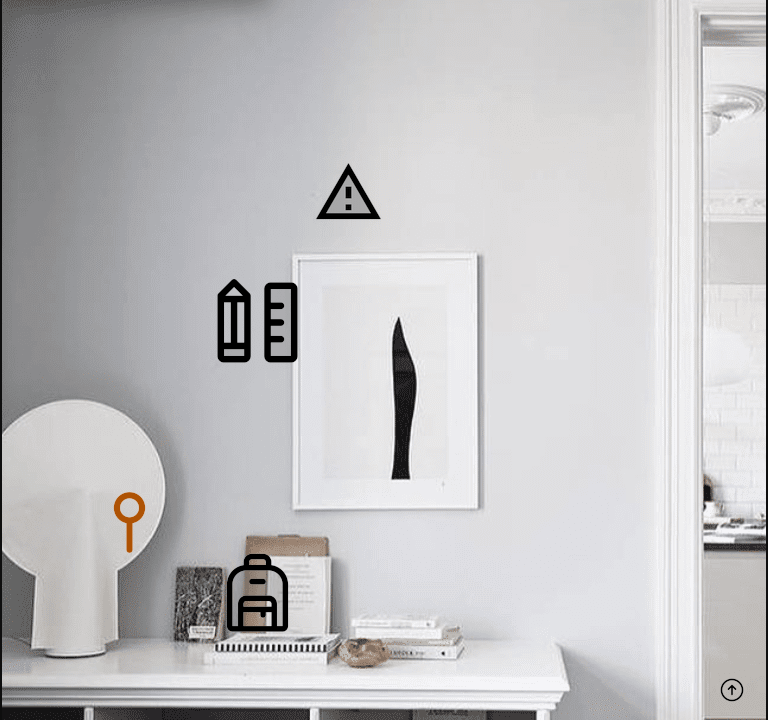  I want to click on mark a location on the map, so click(129, 522).